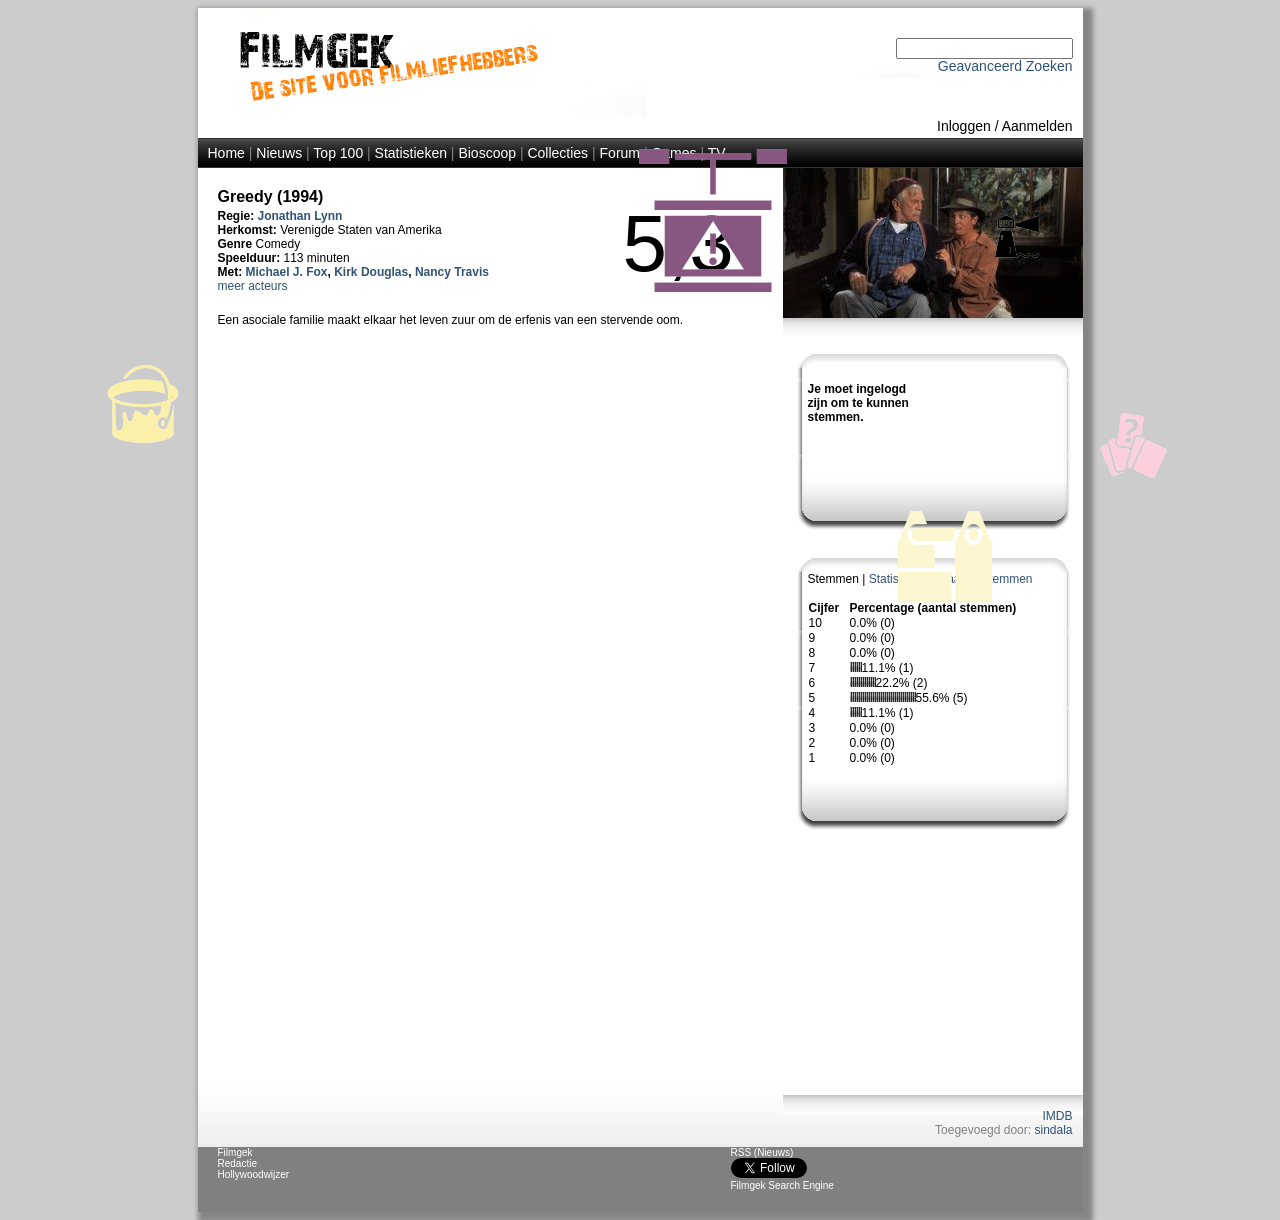  Describe the element at coordinates (713, 218) in the screenshot. I see `trigger an explosive or demolition action in-game` at that location.